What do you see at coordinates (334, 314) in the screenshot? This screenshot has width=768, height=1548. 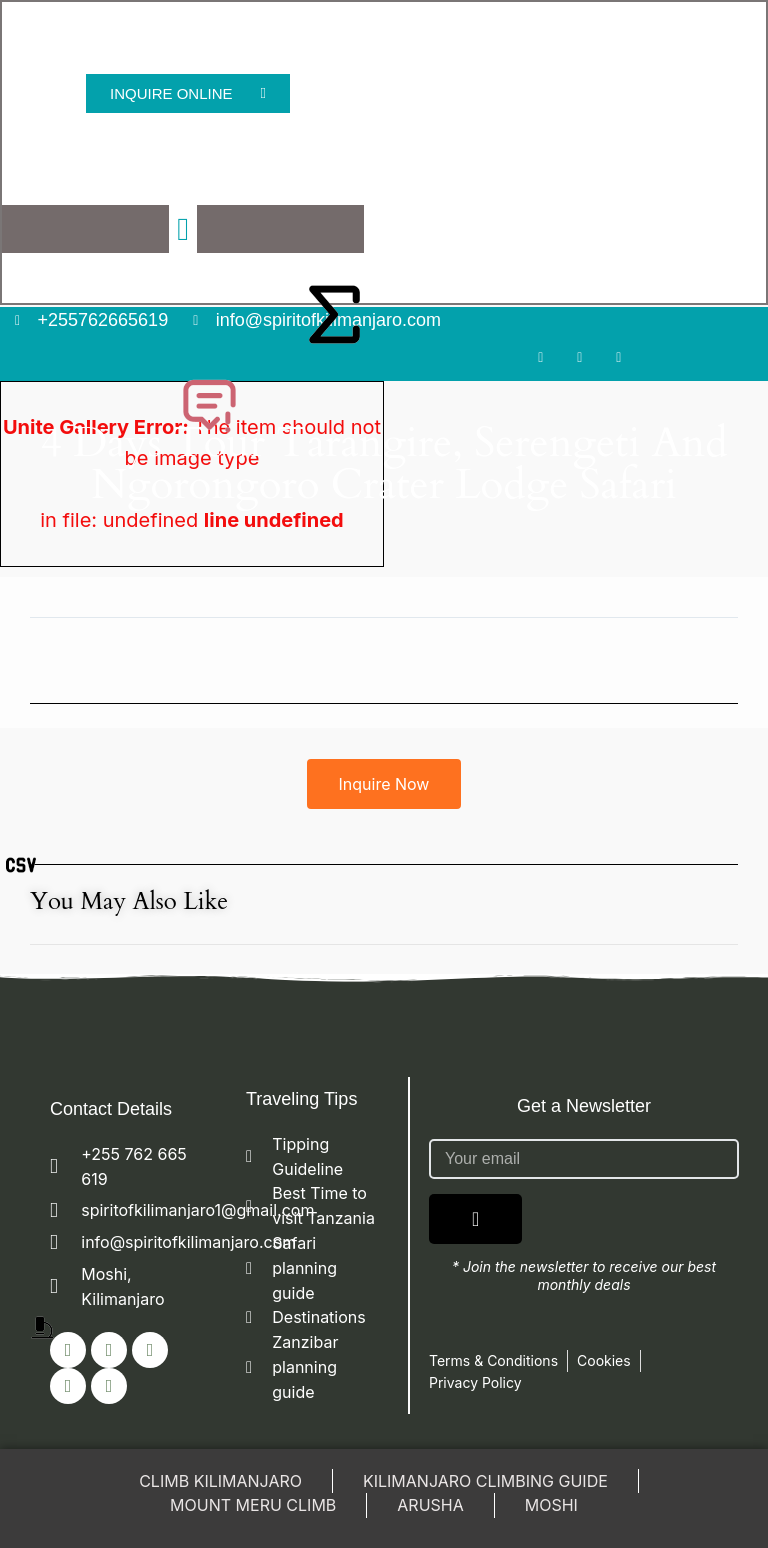 I see `calculate the sum of selected values` at bounding box center [334, 314].